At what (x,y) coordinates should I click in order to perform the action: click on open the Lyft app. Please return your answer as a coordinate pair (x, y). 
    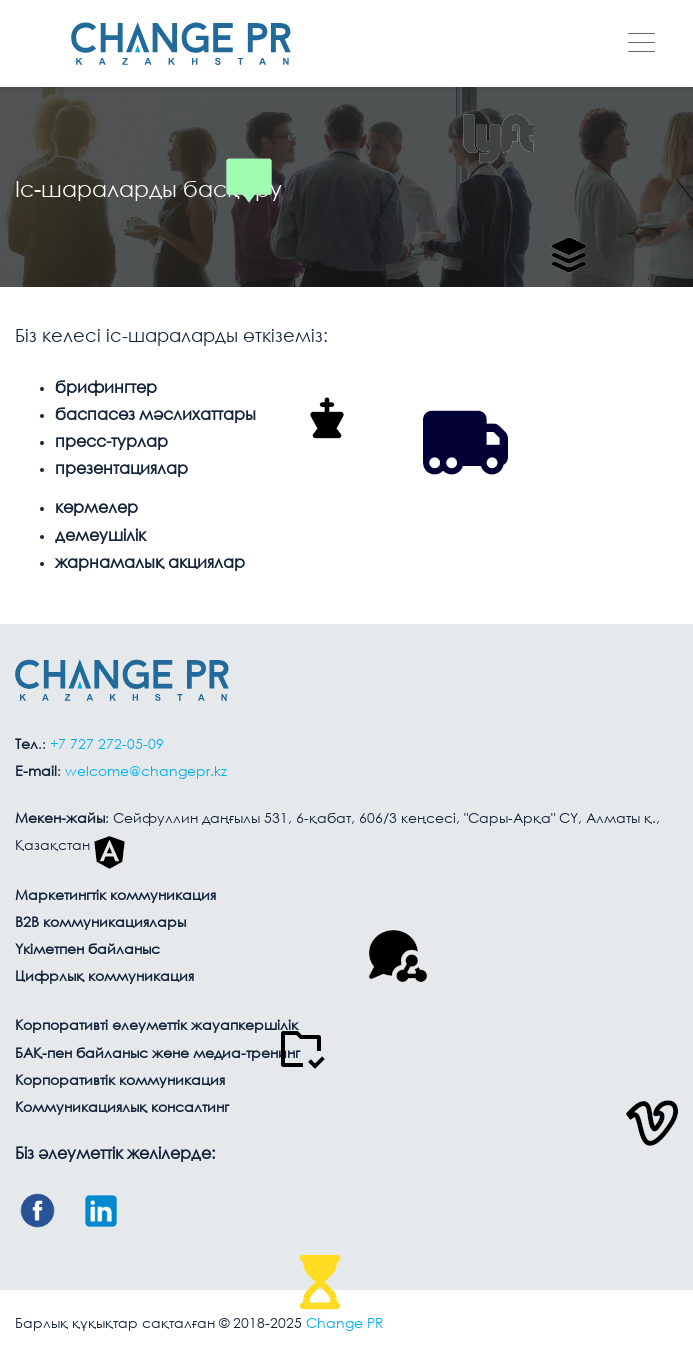
    Looking at the image, I should click on (498, 138).